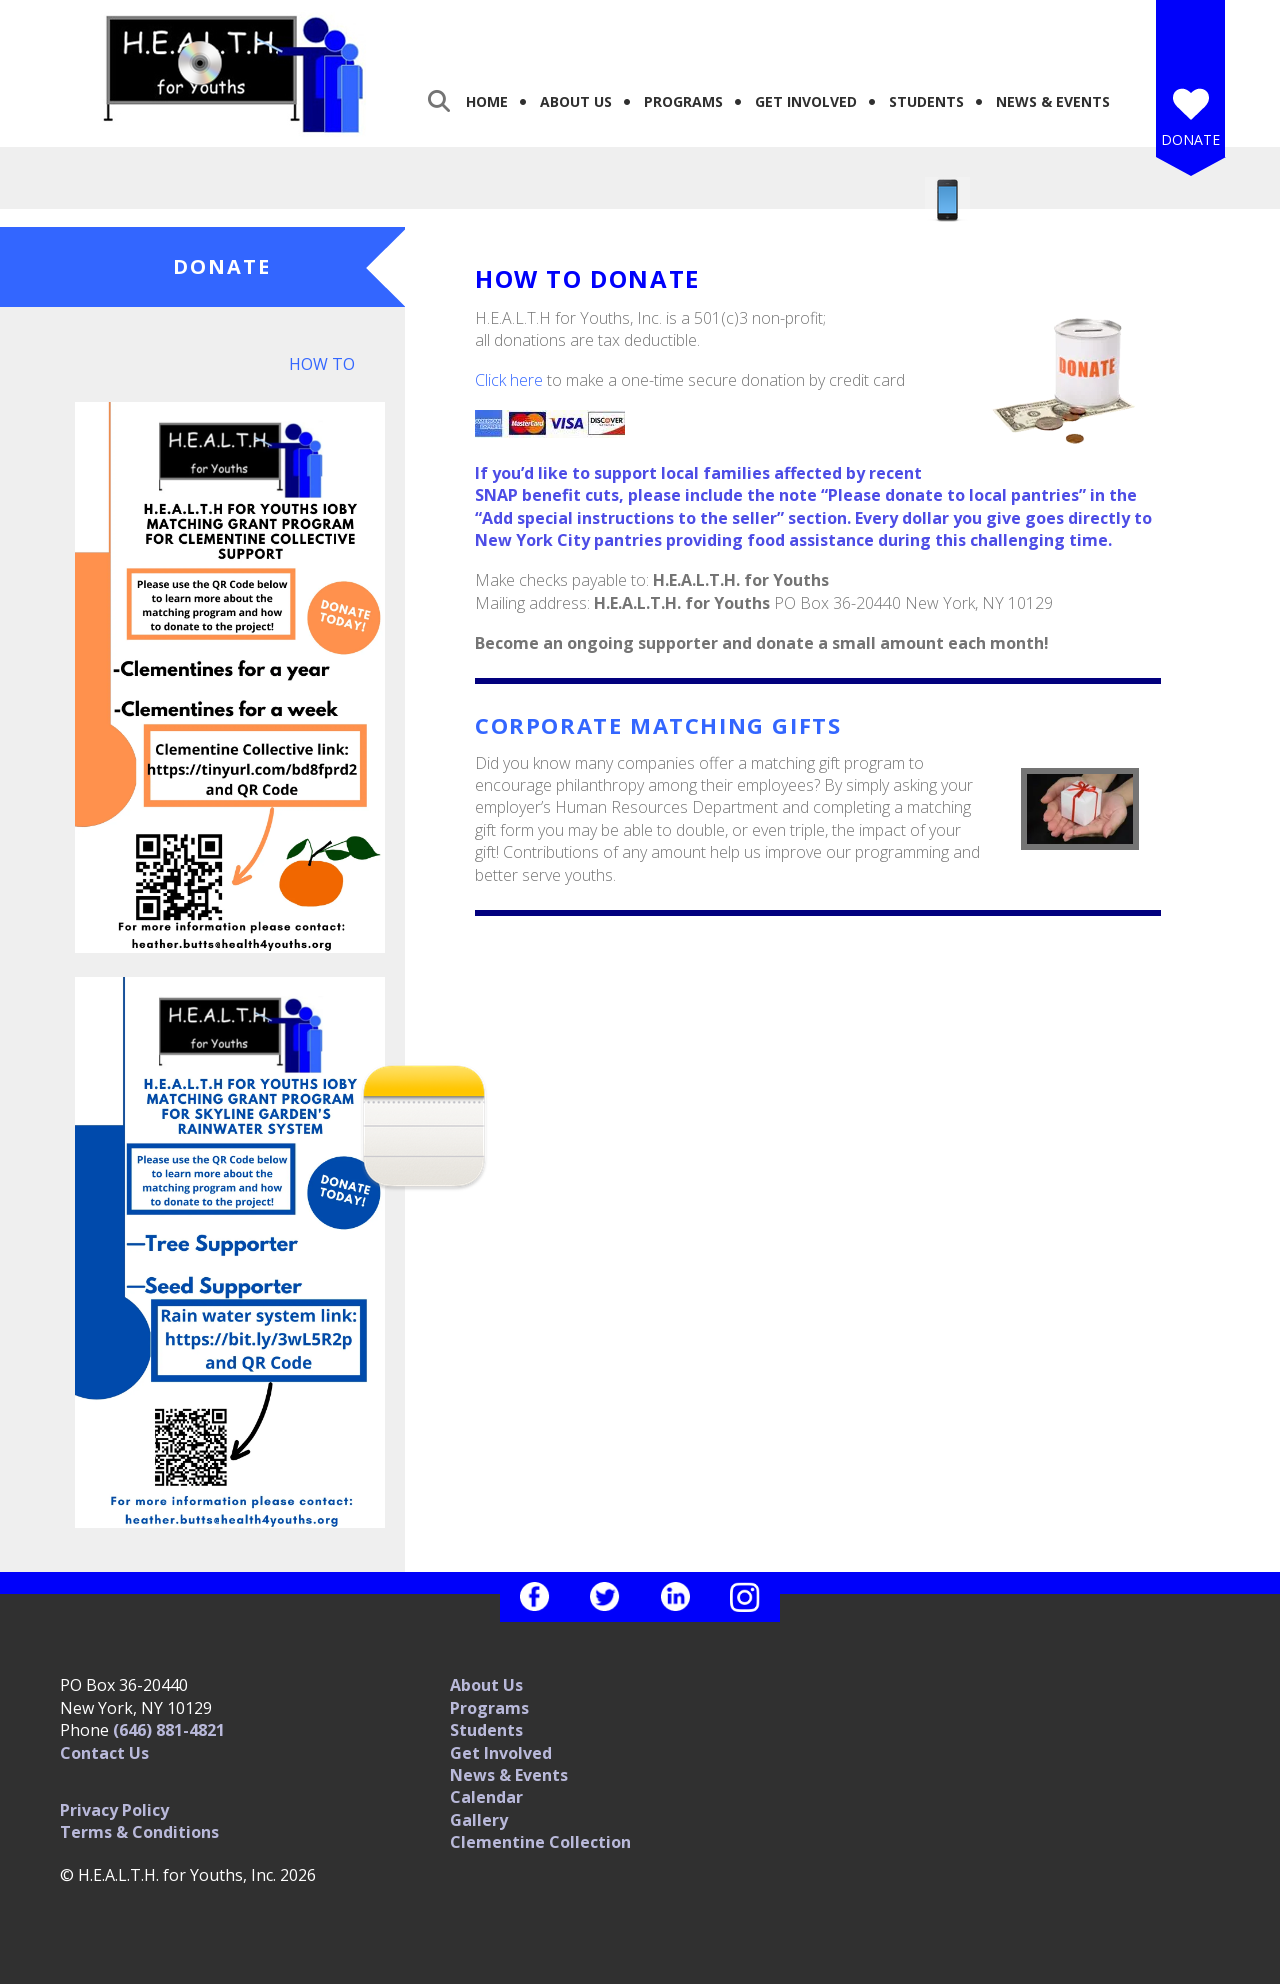  What do you see at coordinates (200, 64) in the screenshot?
I see `access CD or optical disc drive` at bounding box center [200, 64].